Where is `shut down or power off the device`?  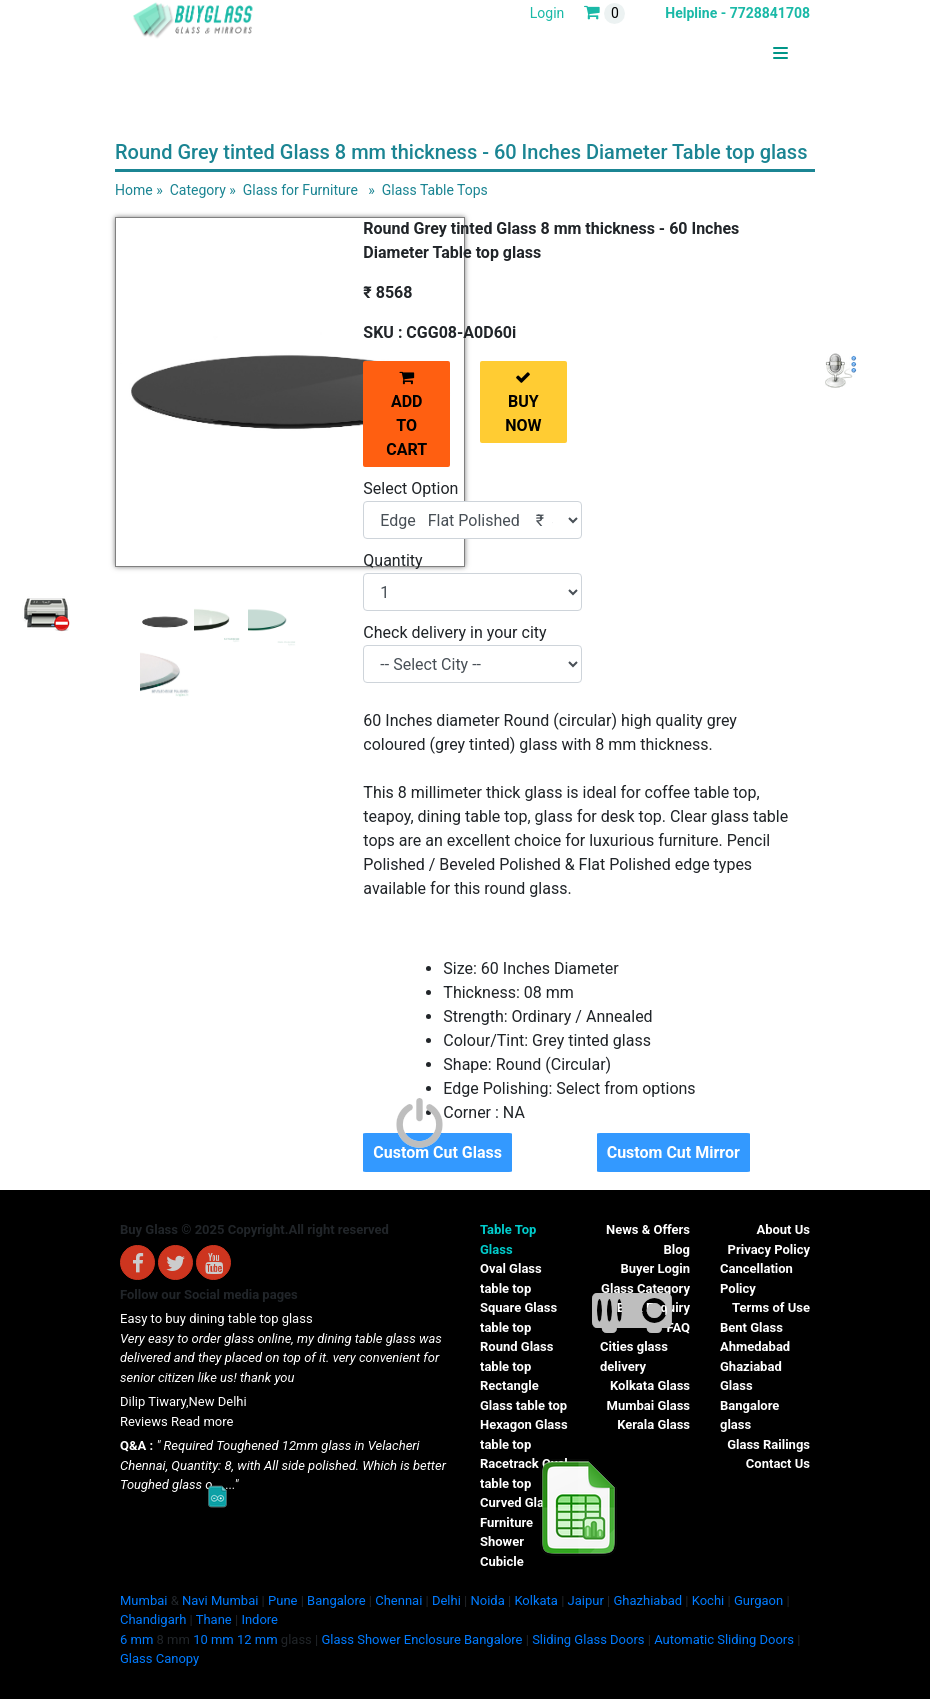
shut down or power off the device is located at coordinates (419, 1124).